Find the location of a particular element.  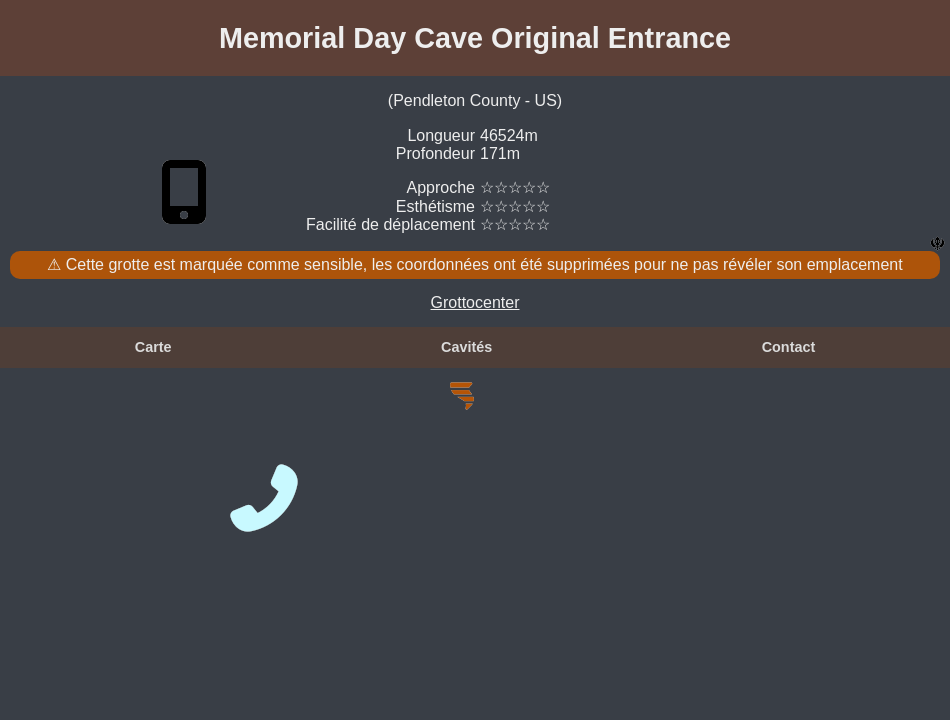

make a phone call is located at coordinates (264, 498).